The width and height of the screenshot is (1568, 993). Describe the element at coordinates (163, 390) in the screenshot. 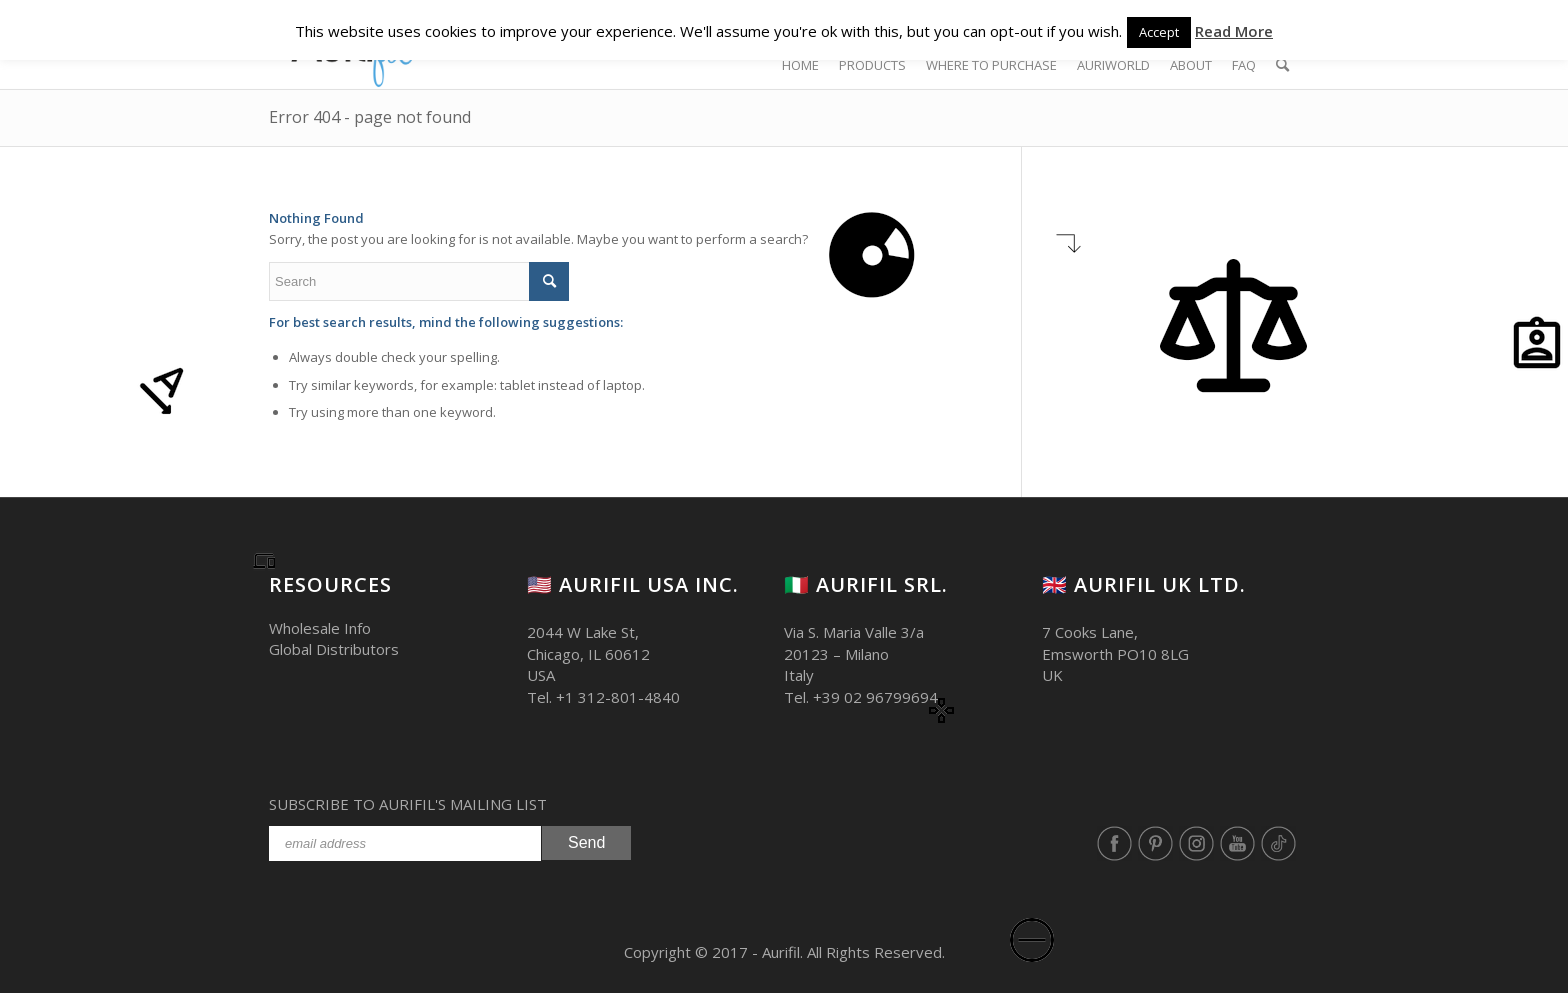

I see `rotate text at a downward angle` at that location.